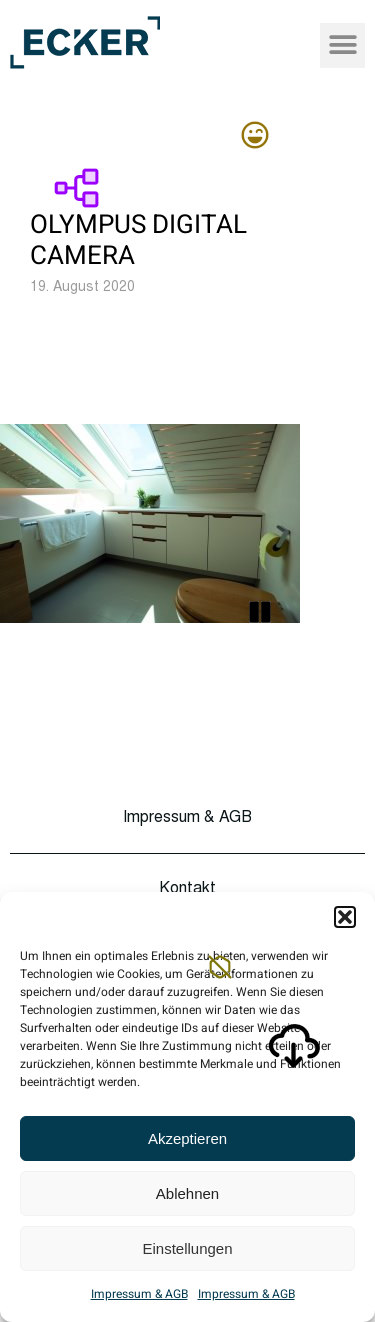 The image size is (375, 1322). Describe the element at coordinates (220, 967) in the screenshot. I see `disable or deactivate a feature` at that location.